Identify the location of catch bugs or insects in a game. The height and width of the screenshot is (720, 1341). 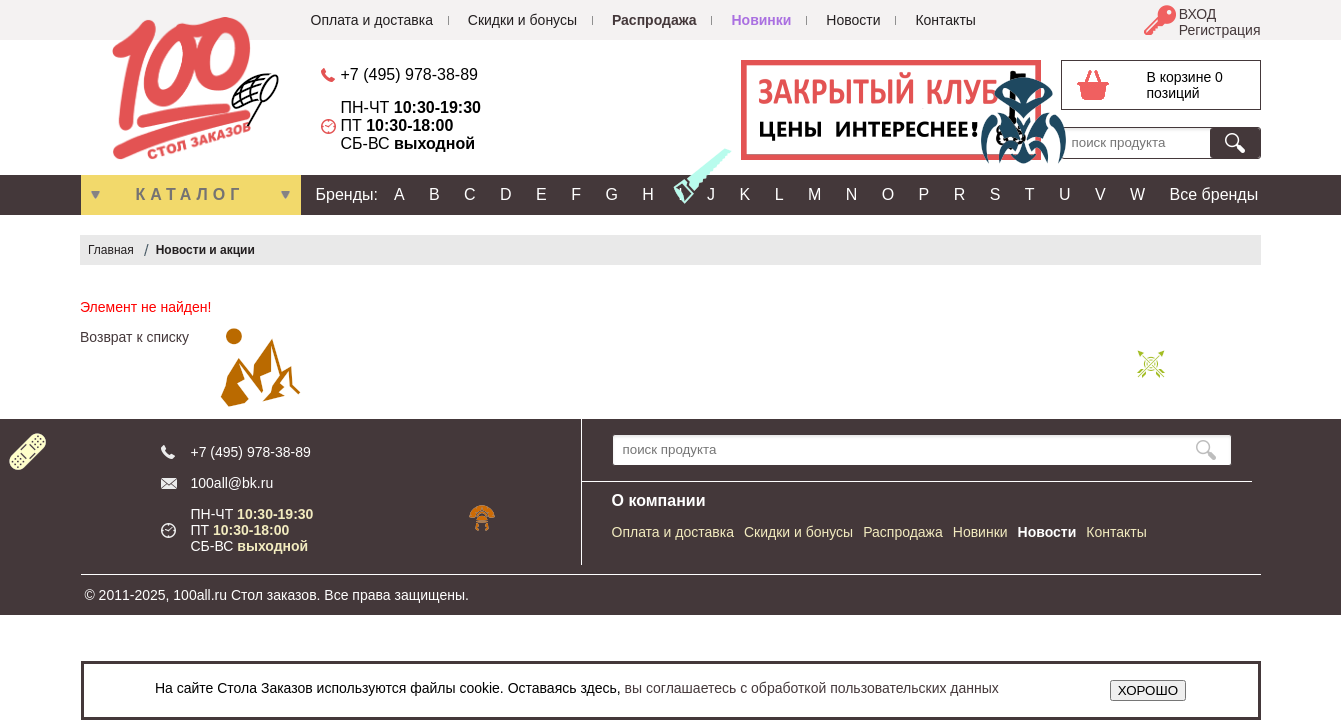
(255, 100).